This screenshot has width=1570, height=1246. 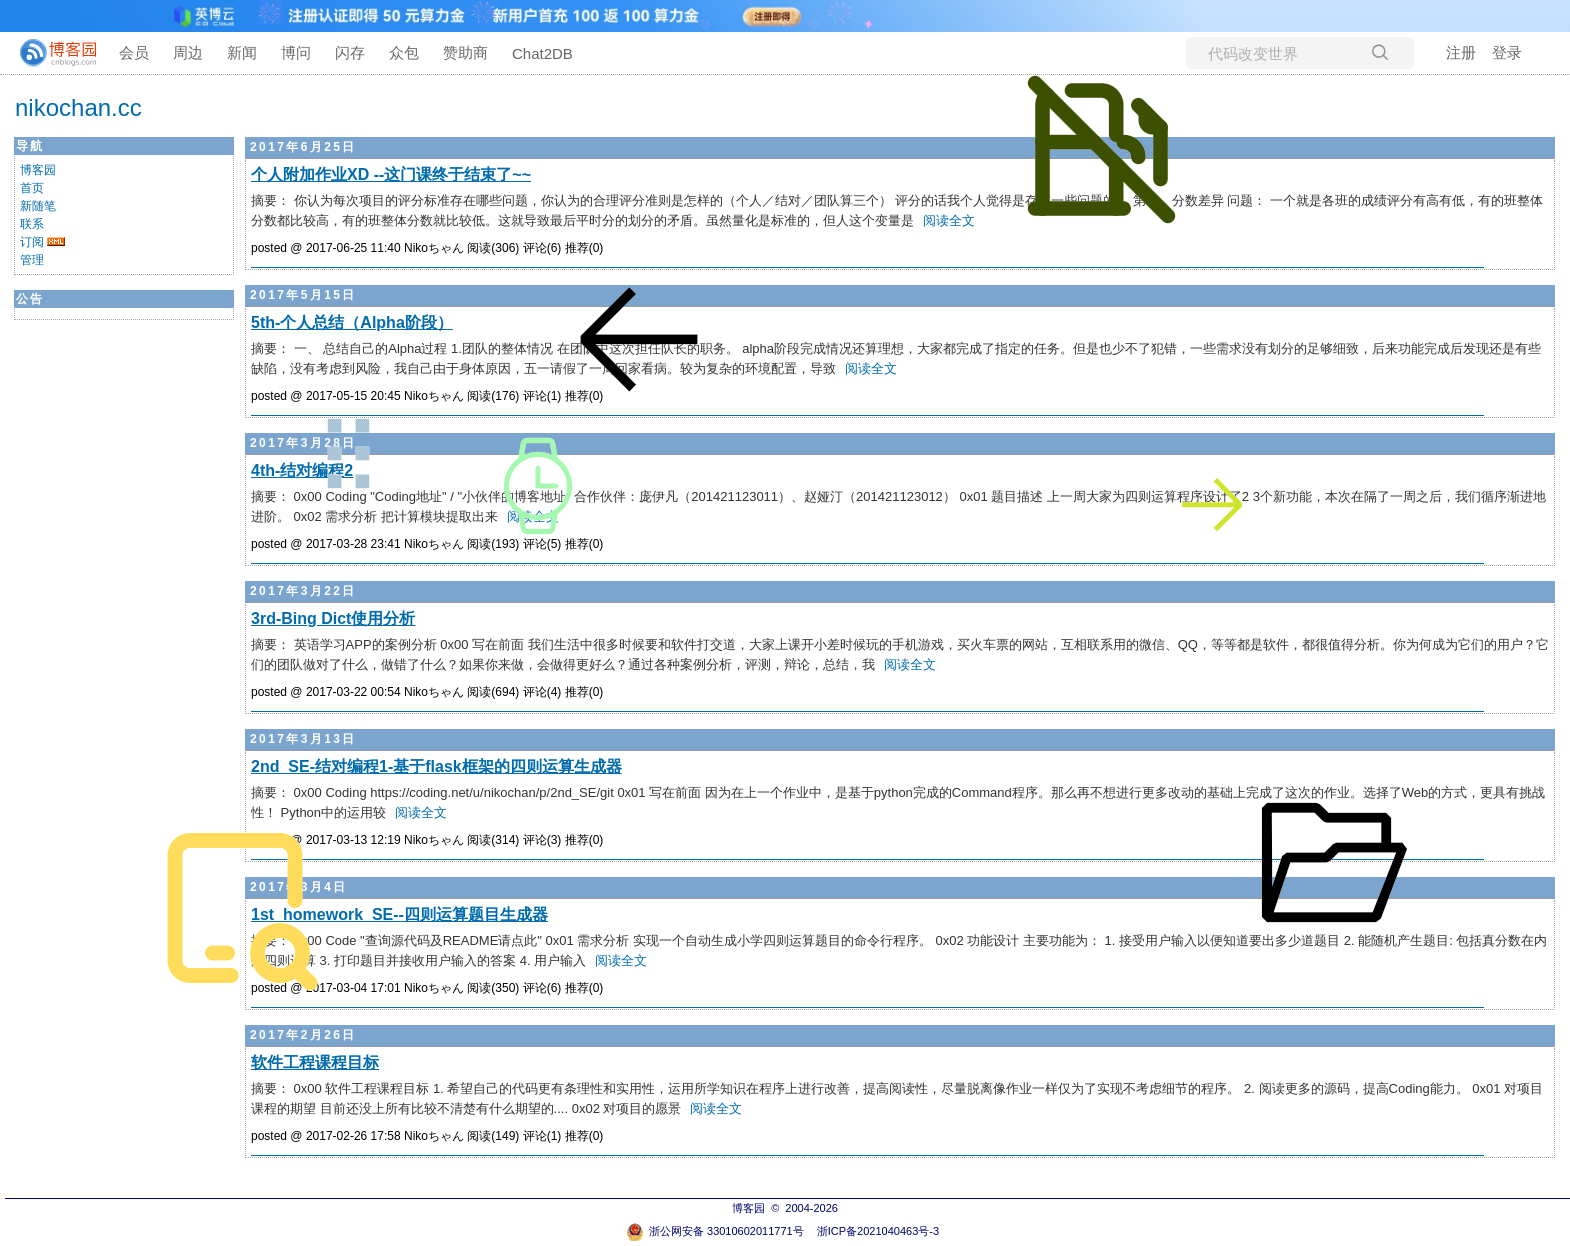 I want to click on view time or clock settings, so click(x=538, y=486).